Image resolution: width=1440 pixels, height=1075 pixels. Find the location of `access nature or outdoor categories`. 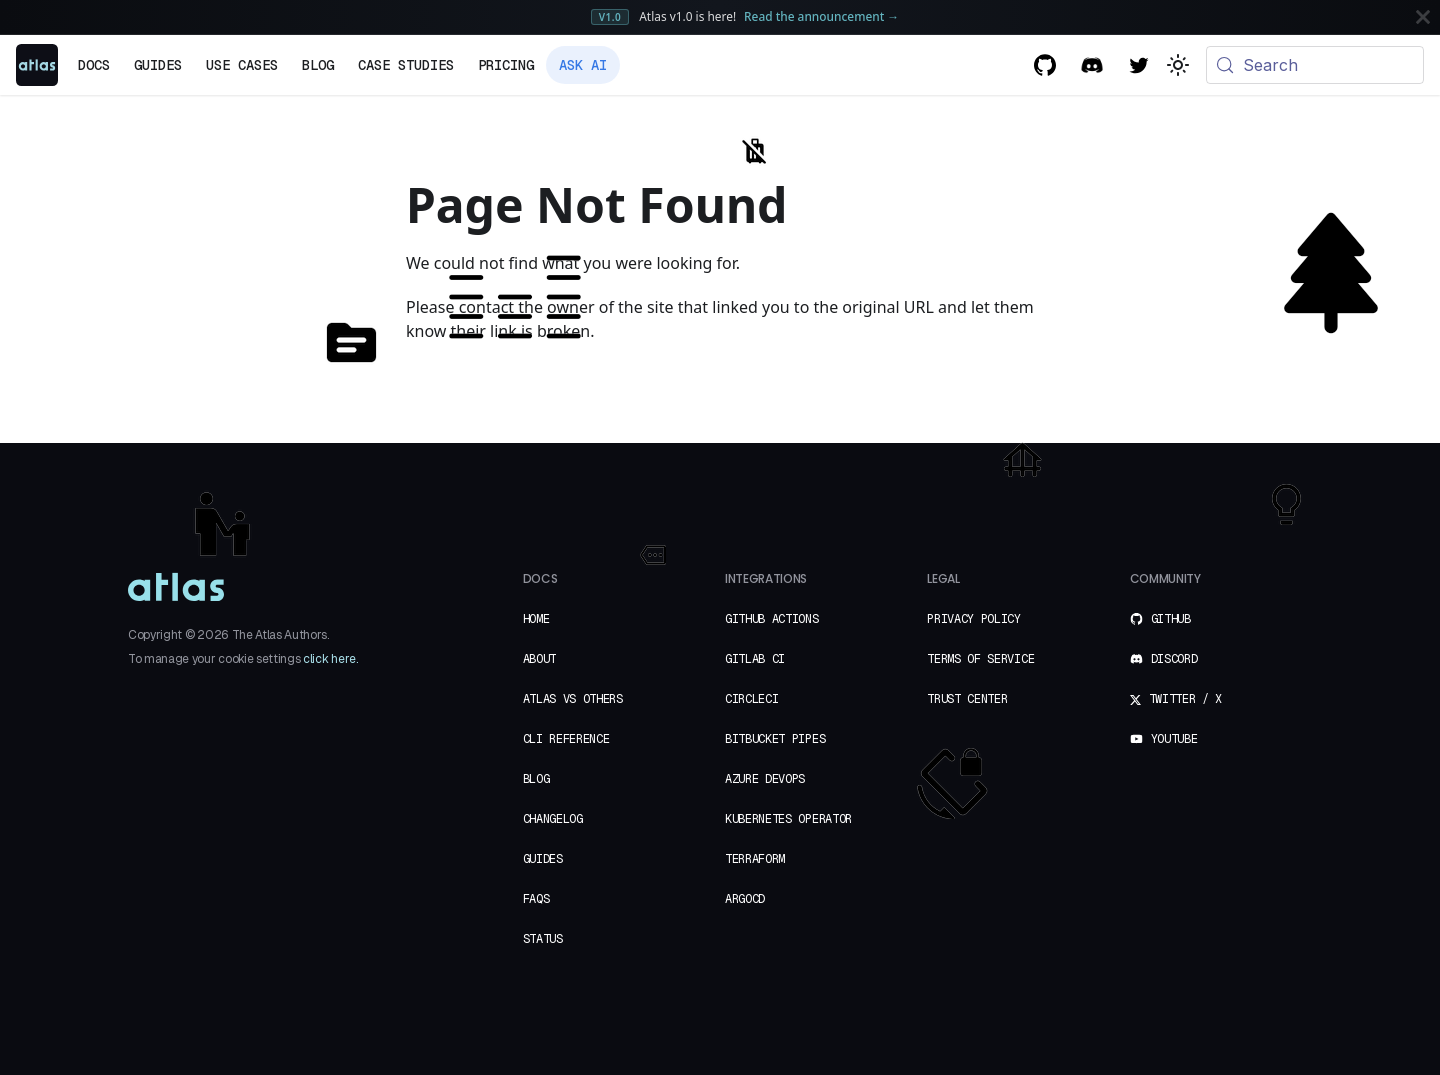

access nature or outdoor categories is located at coordinates (1331, 273).